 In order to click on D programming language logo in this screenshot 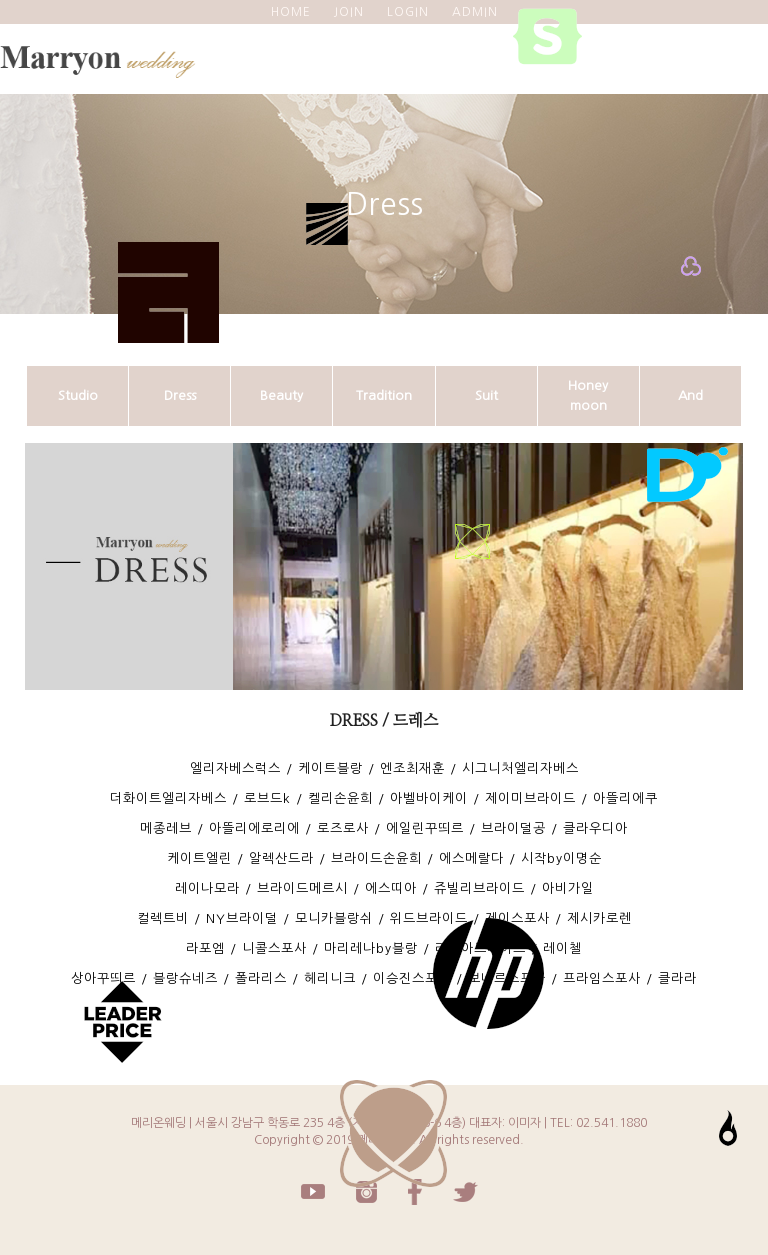, I will do `click(687, 474)`.